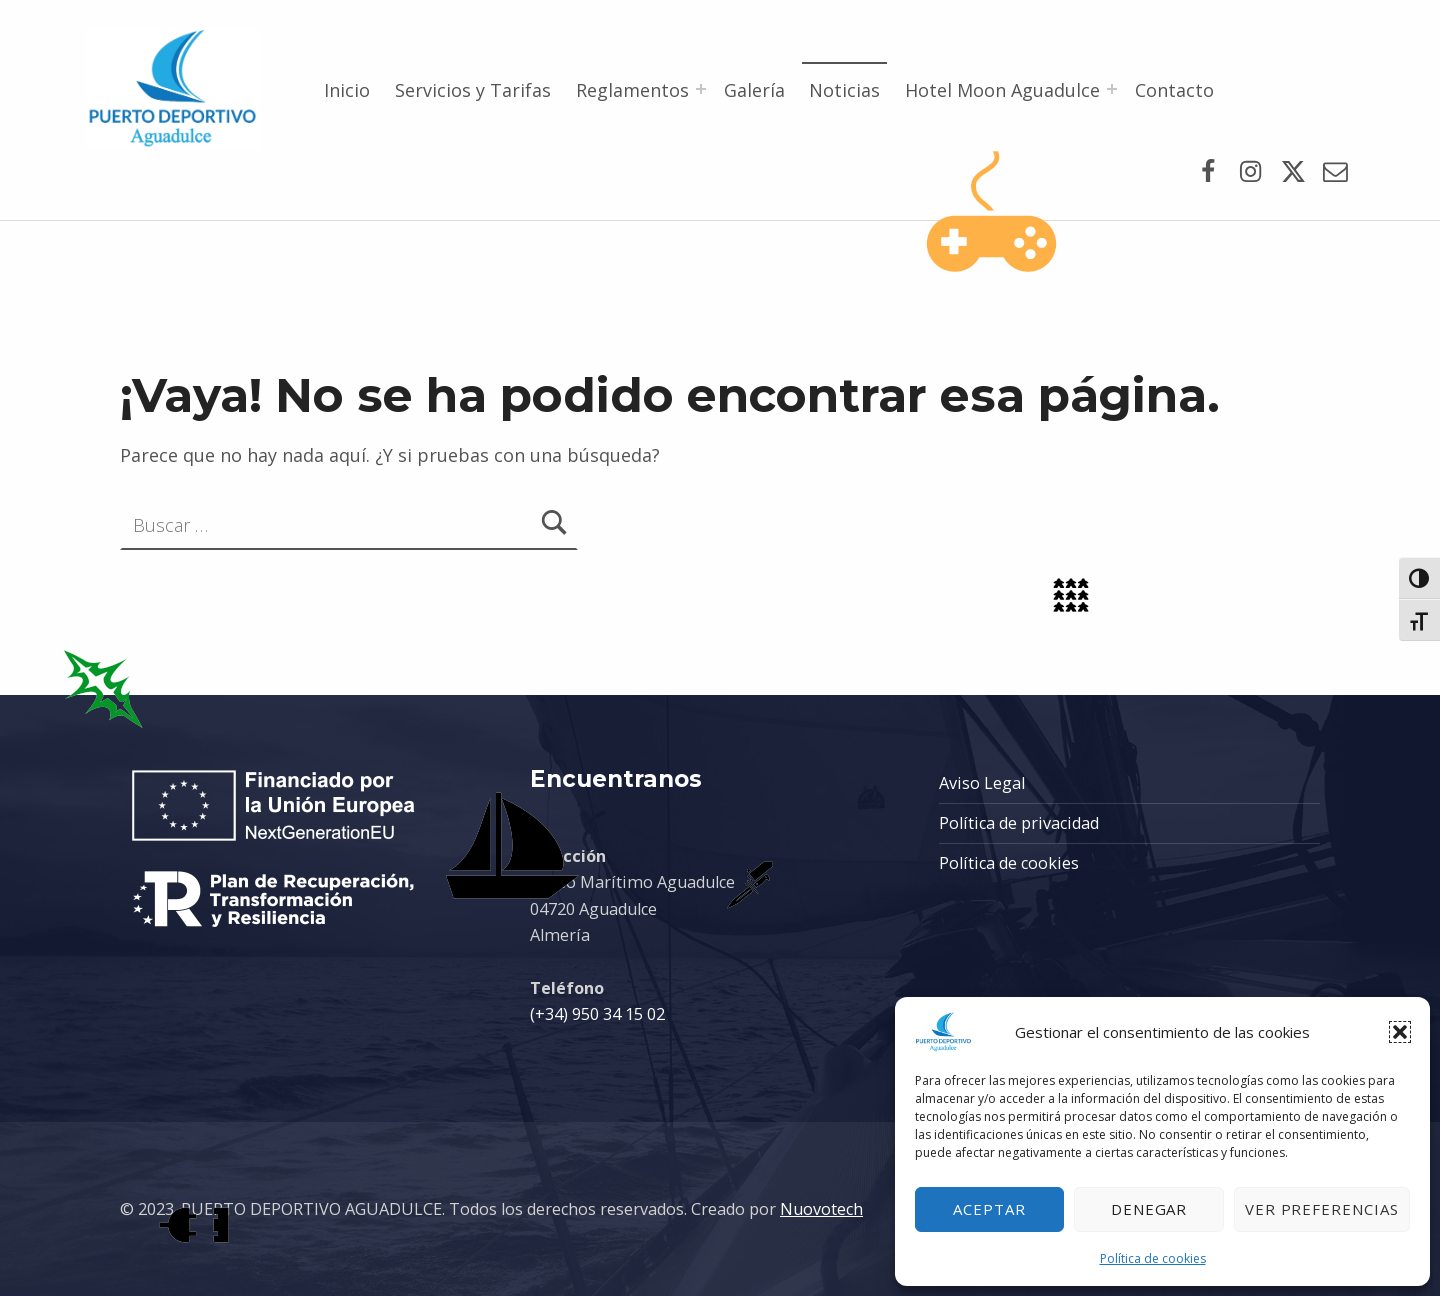 This screenshot has width=1440, height=1296. Describe the element at coordinates (750, 885) in the screenshot. I see `equip bayonet attachment to weapon` at that location.